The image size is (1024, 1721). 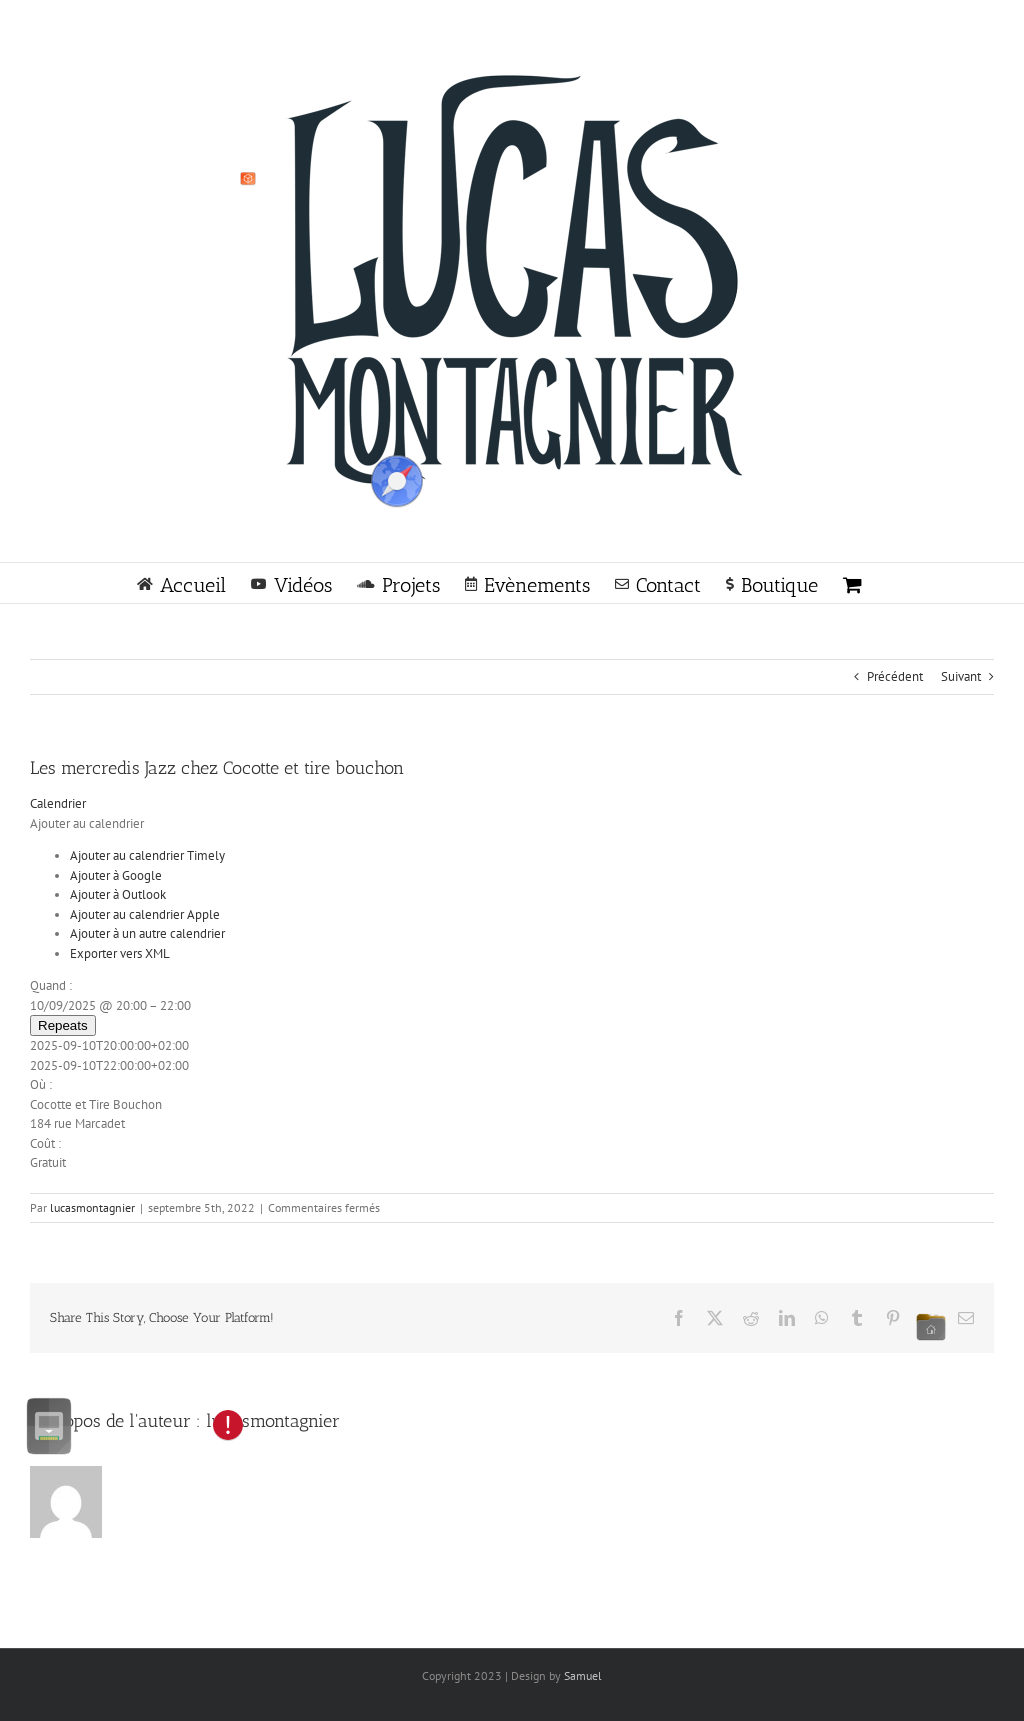 What do you see at coordinates (49, 1426) in the screenshot?
I see `a sega genesis 32x rom file` at bounding box center [49, 1426].